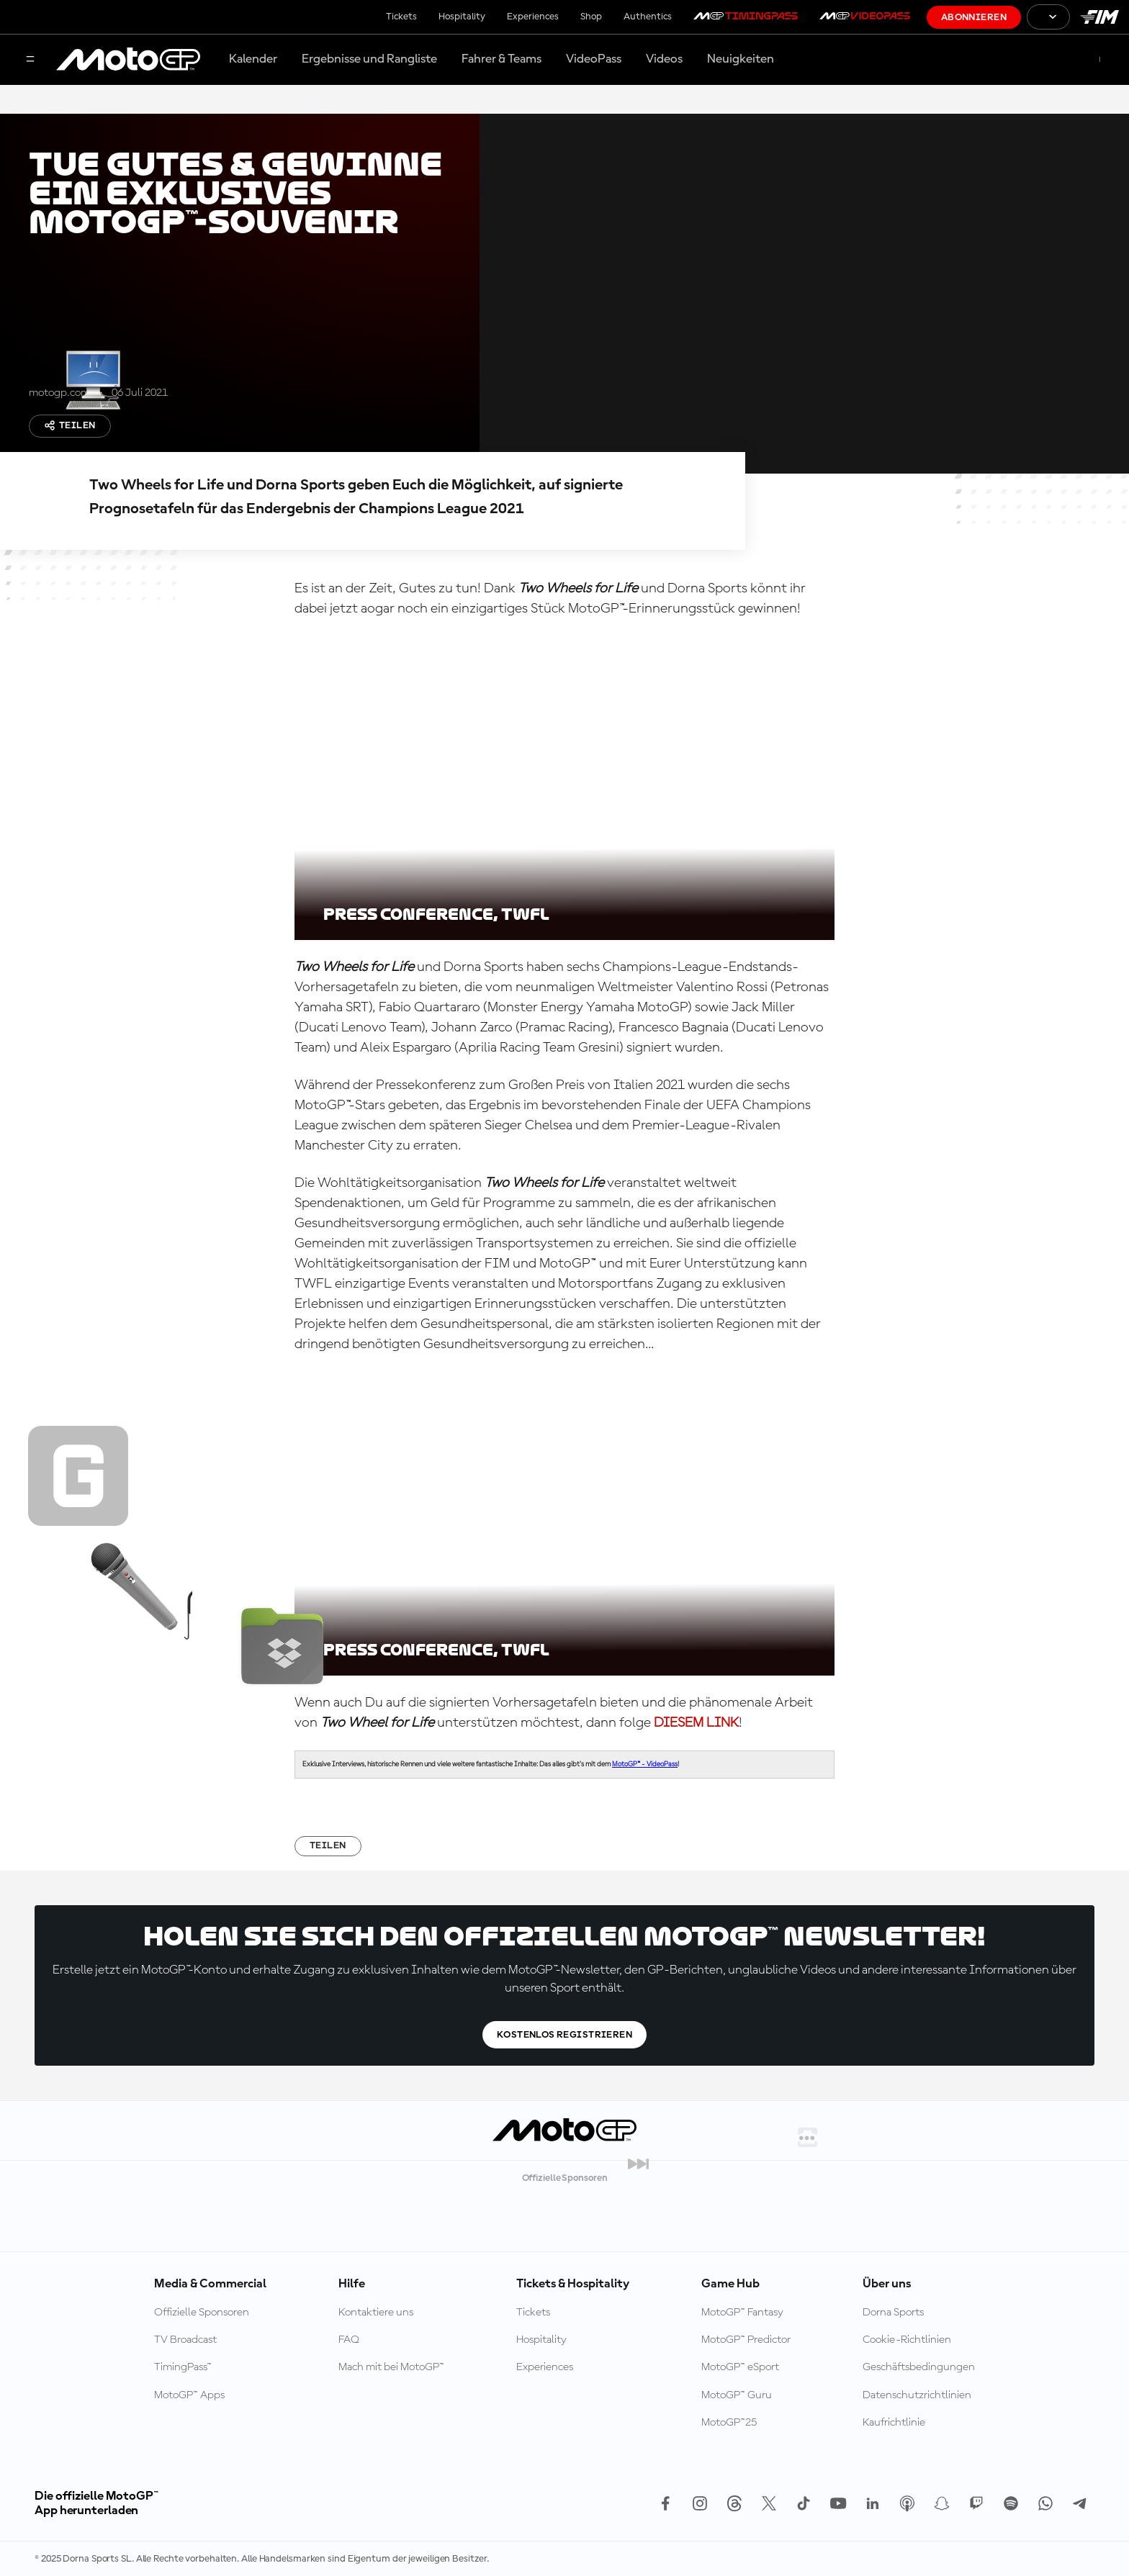 The width and height of the screenshot is (1129, 2576). Describe the element at coordinates (638, 2164) in the screenshot. I see `skip to the next track` at that location.